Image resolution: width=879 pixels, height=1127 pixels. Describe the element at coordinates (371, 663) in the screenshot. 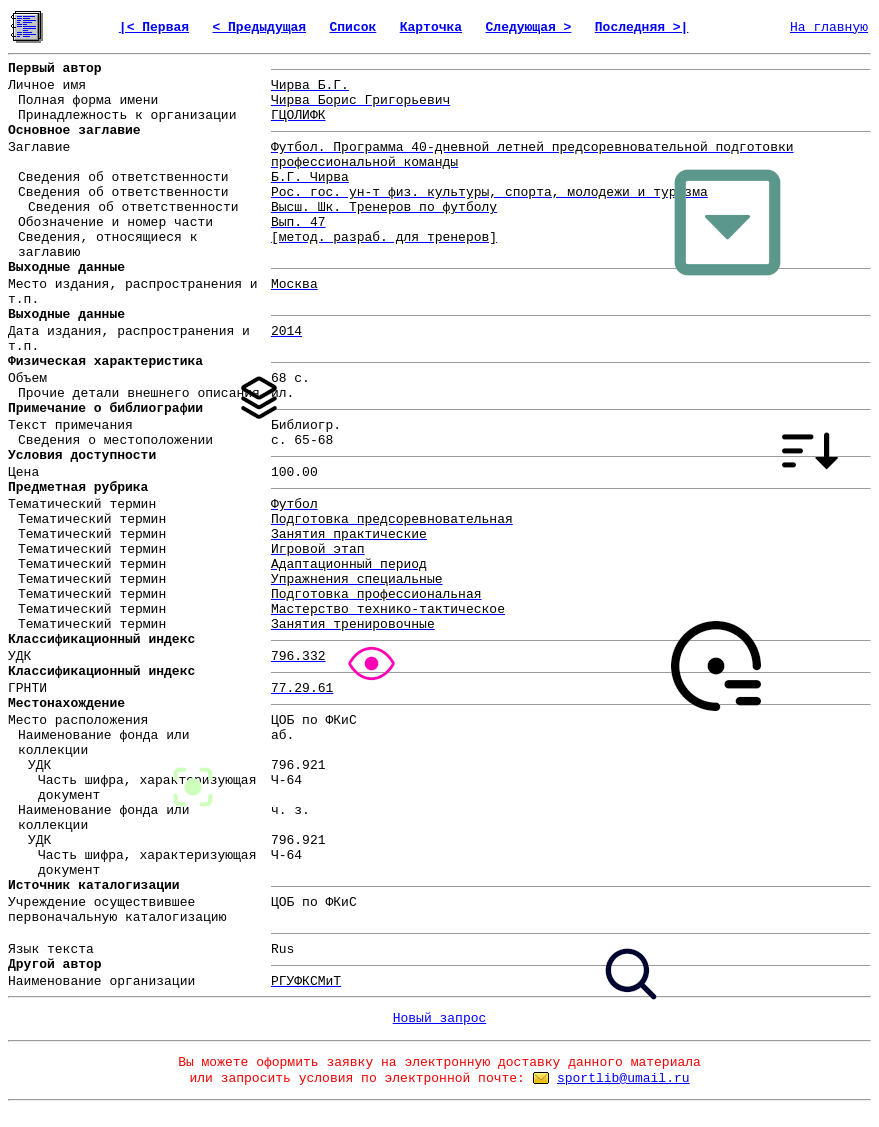

I see `view or preview content` at that location.